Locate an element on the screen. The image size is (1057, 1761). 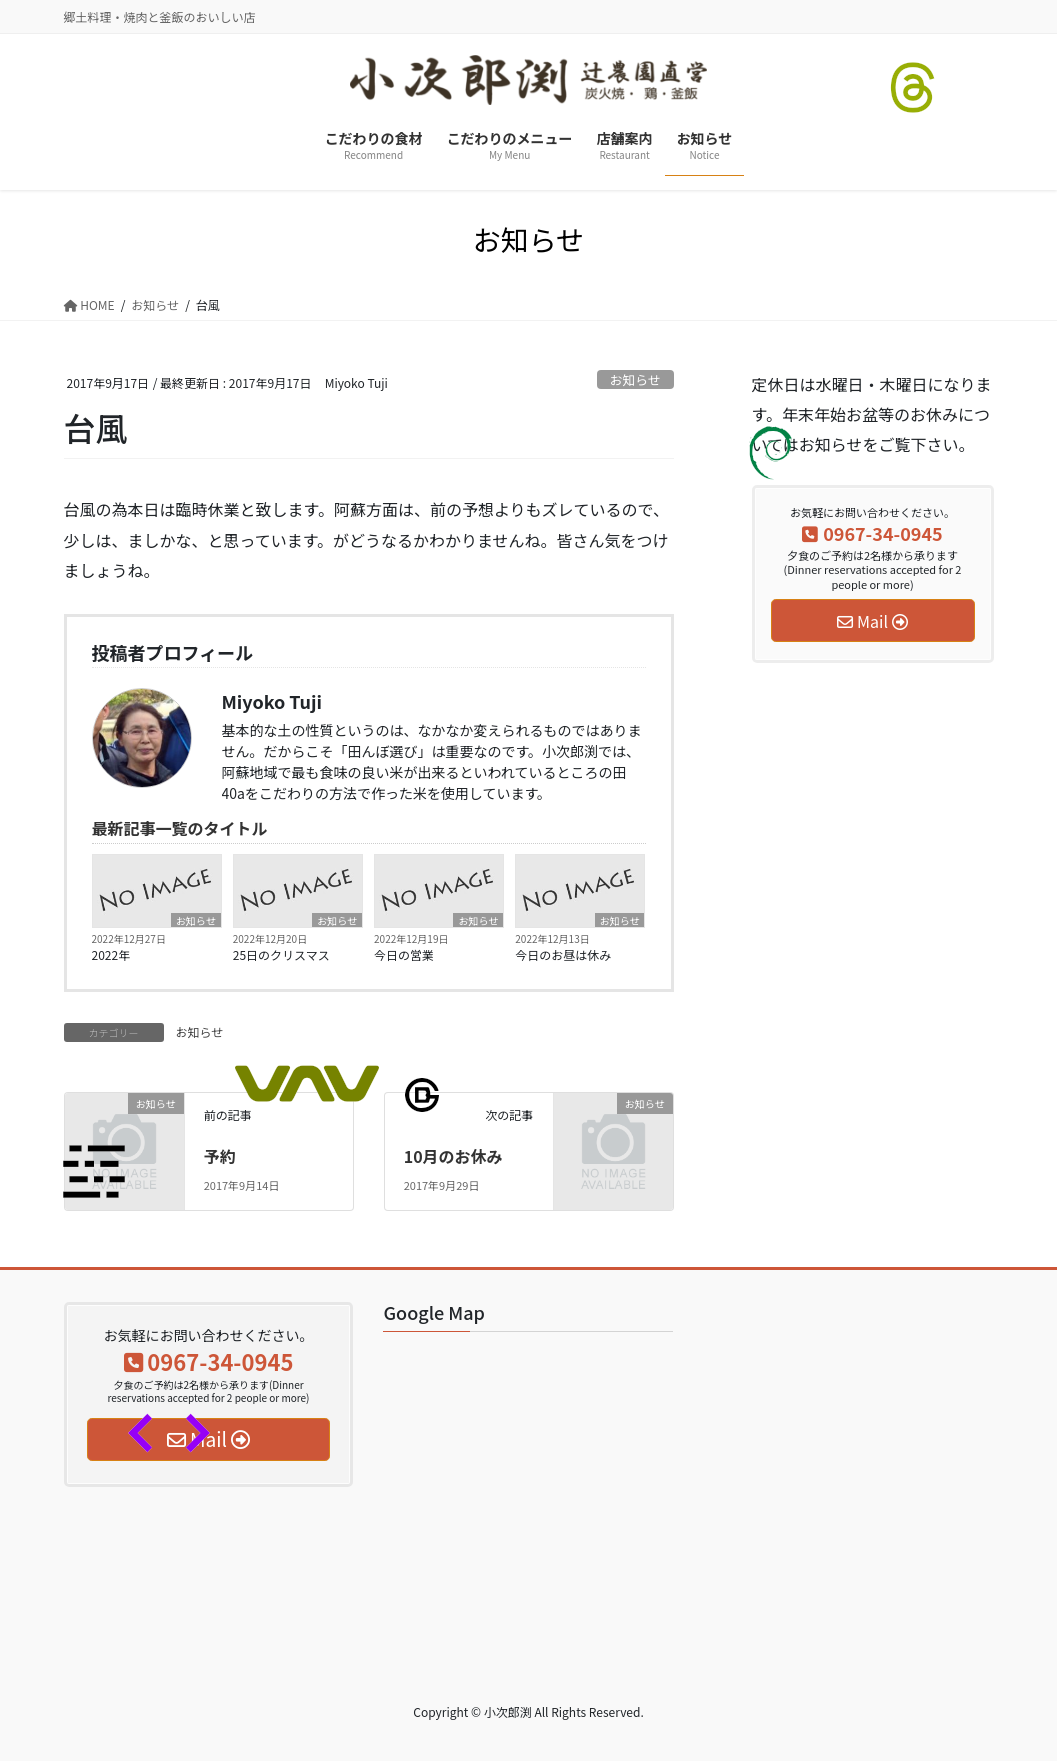
vnv brand logo is located at coordinates (307, 1080).